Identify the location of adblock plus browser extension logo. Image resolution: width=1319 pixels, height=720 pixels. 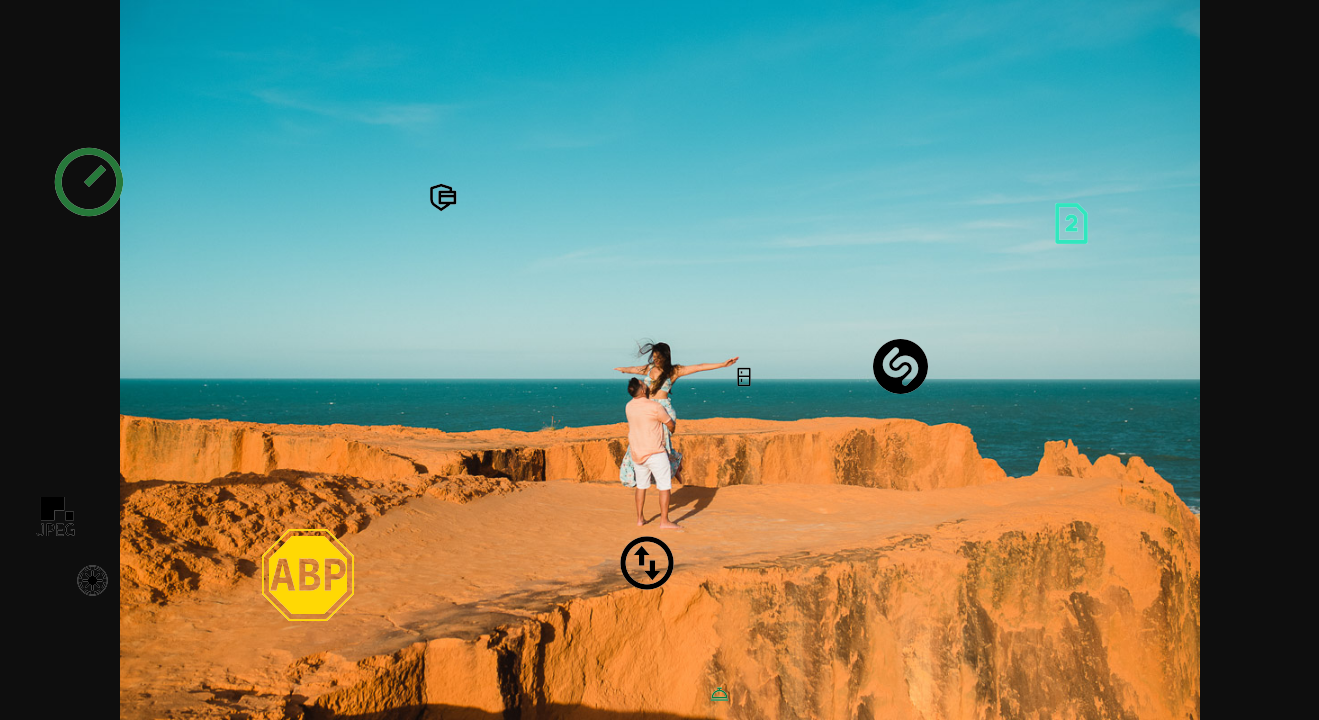
(308, 575).